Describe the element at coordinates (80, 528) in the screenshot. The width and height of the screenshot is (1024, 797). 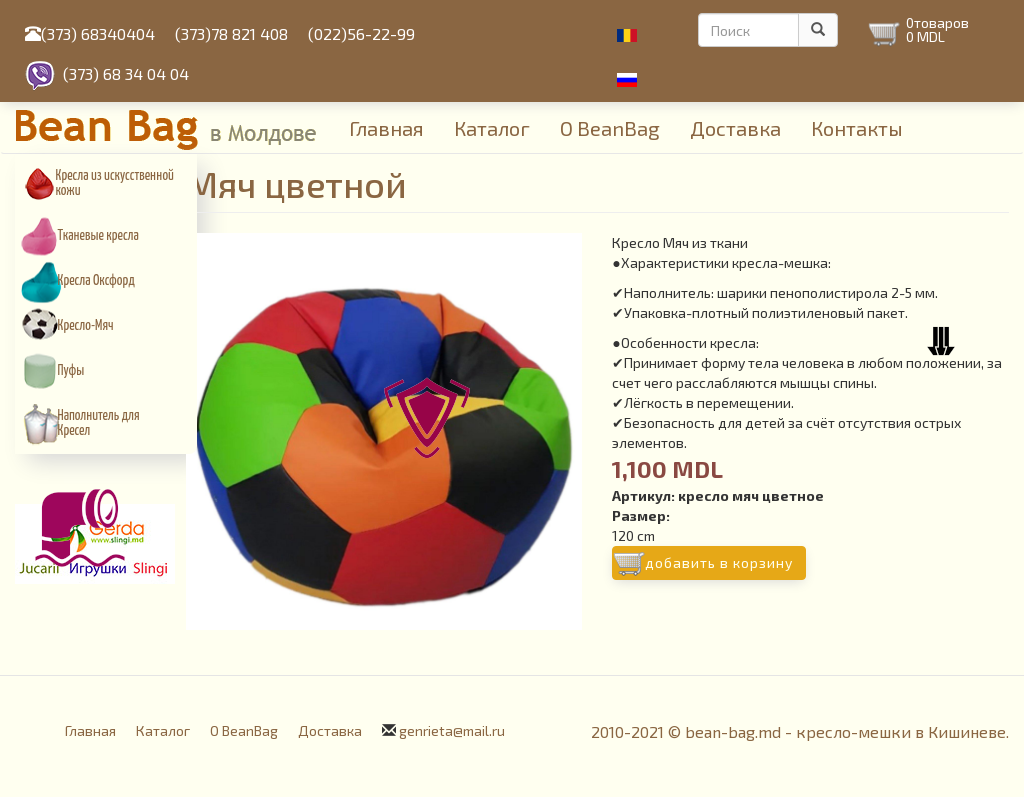
I see `view submarine or underwater game mode` at that location.